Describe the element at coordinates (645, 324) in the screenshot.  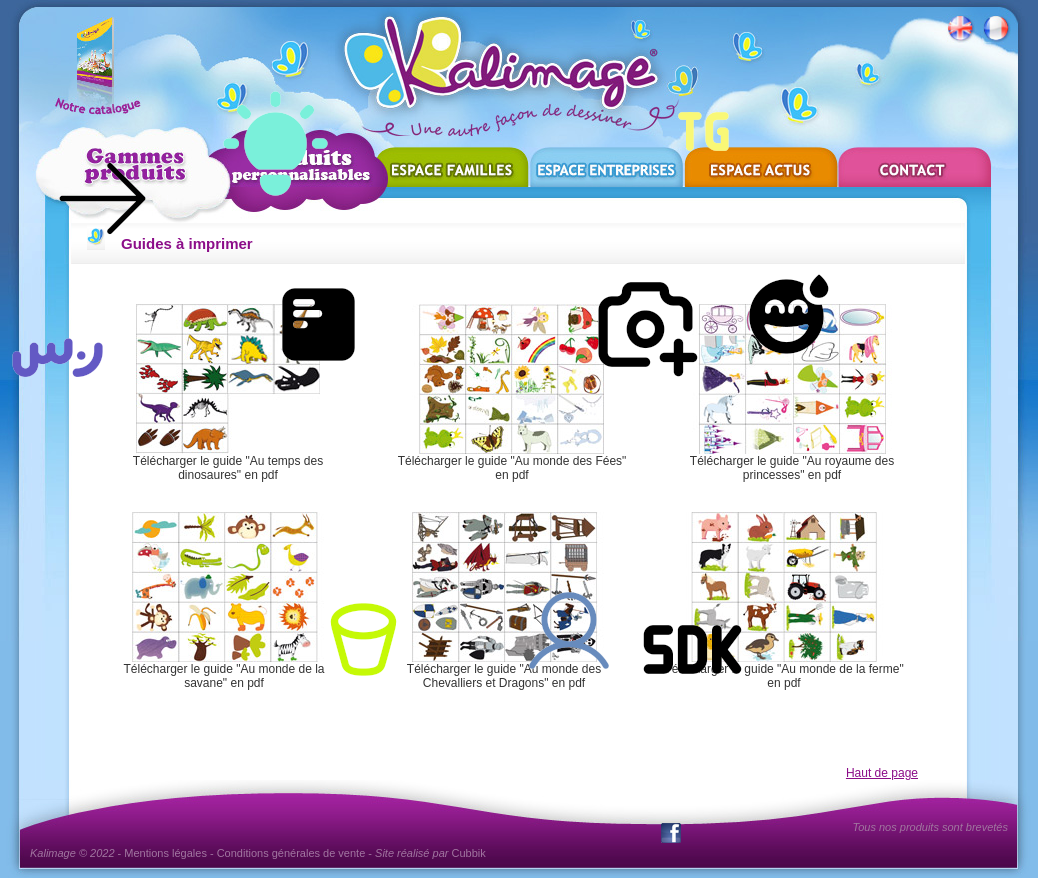
I see `add a new photo` at that location.